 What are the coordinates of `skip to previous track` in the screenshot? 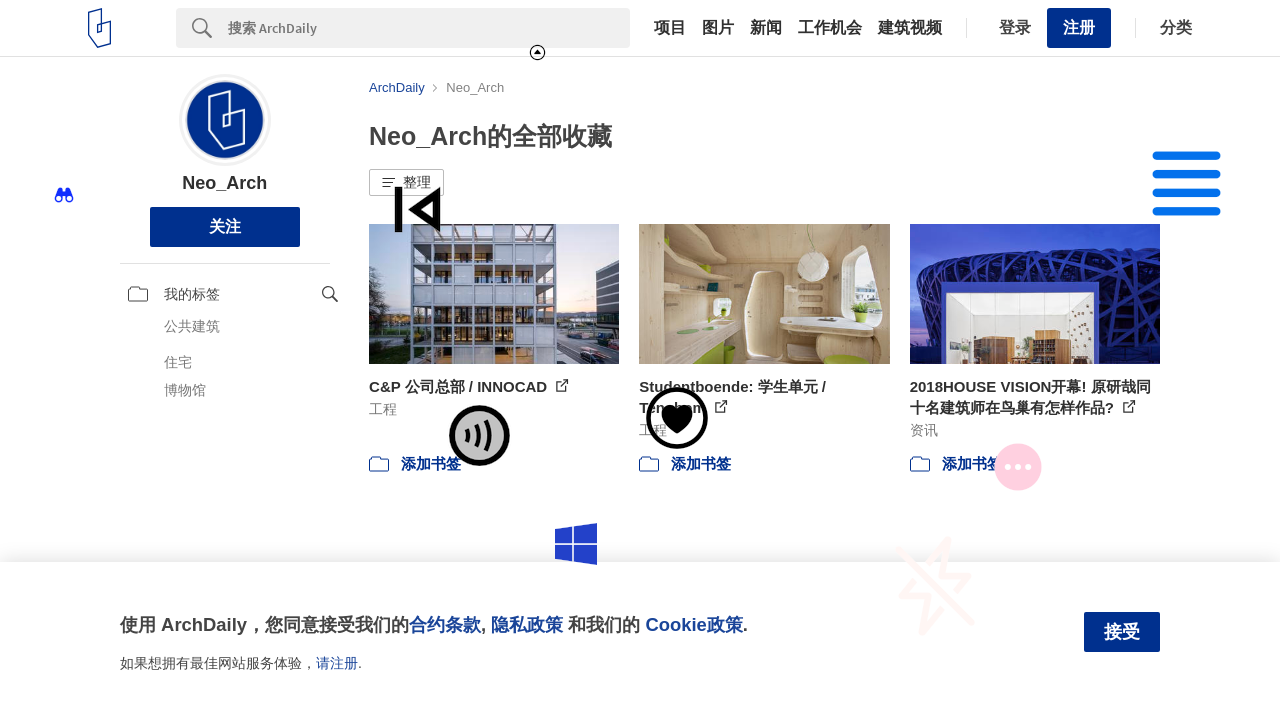 It's located at (417, 209).